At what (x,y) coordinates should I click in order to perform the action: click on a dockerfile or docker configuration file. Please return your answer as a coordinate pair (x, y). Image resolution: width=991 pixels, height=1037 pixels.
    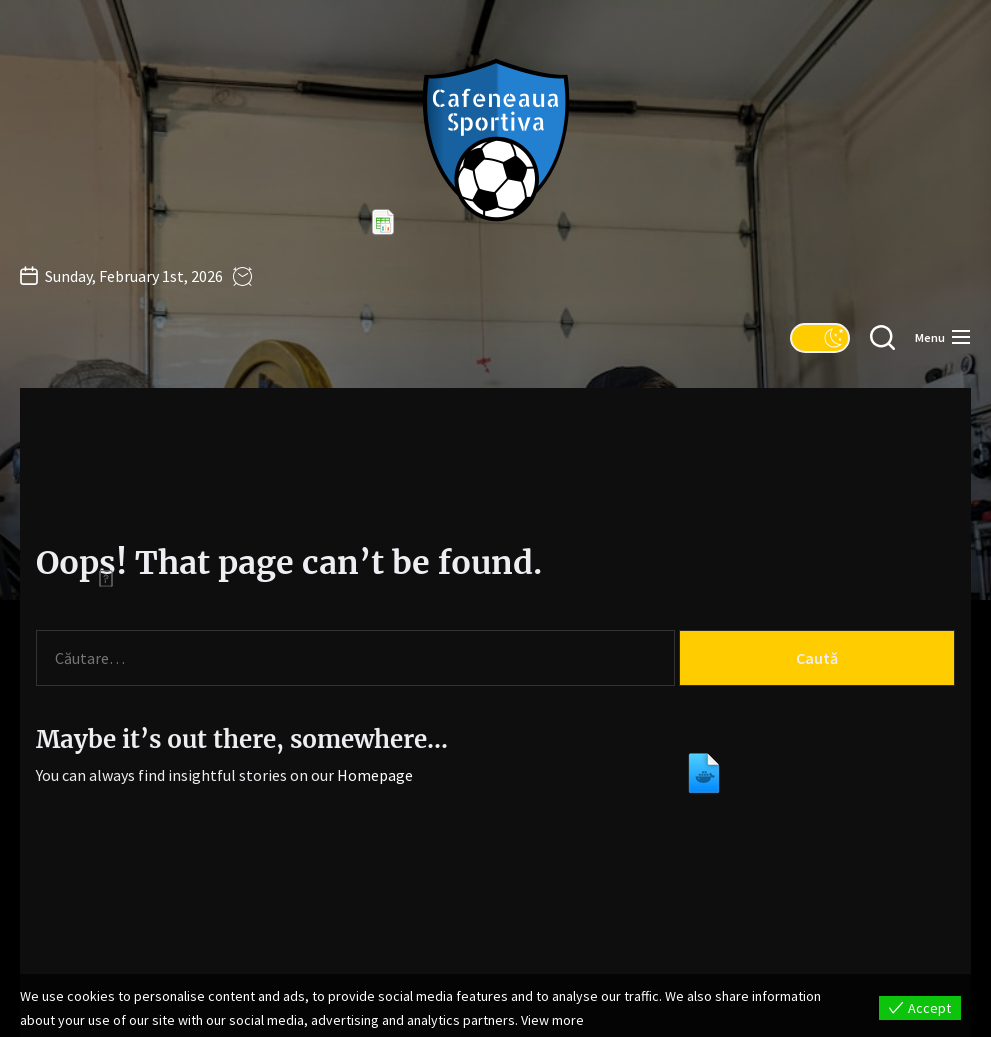
    Looking at the image, I should click on (704, 774).